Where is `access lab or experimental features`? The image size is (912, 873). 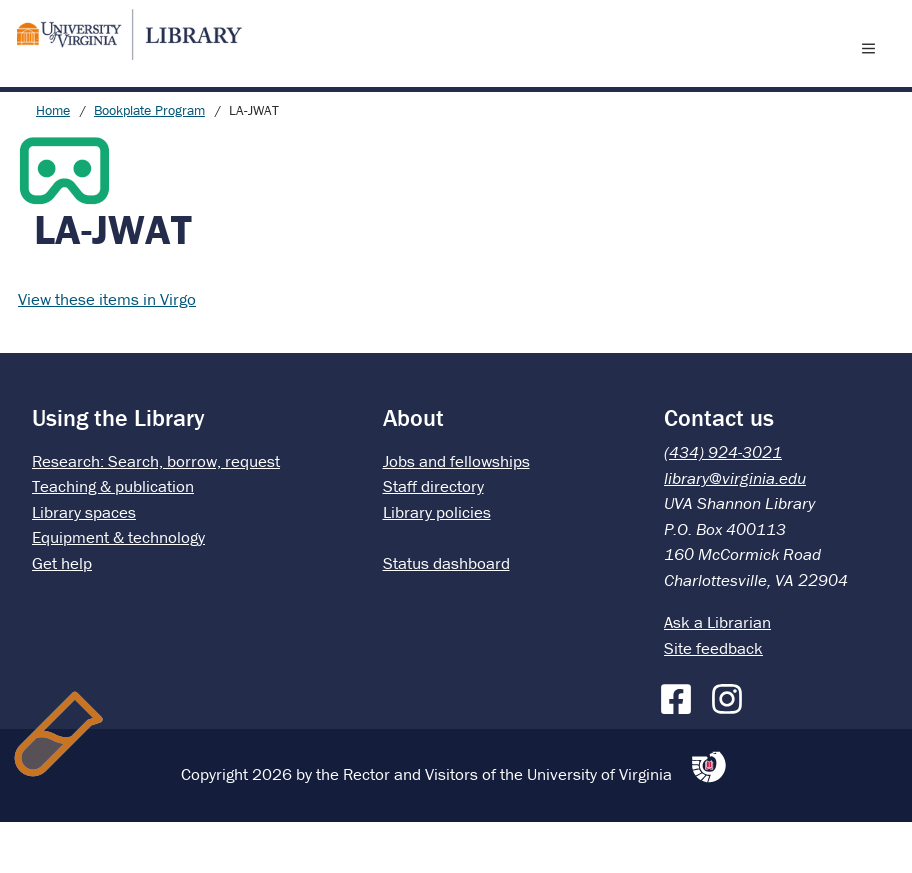 access lab or experimental features is located at coordinates (57, 734).